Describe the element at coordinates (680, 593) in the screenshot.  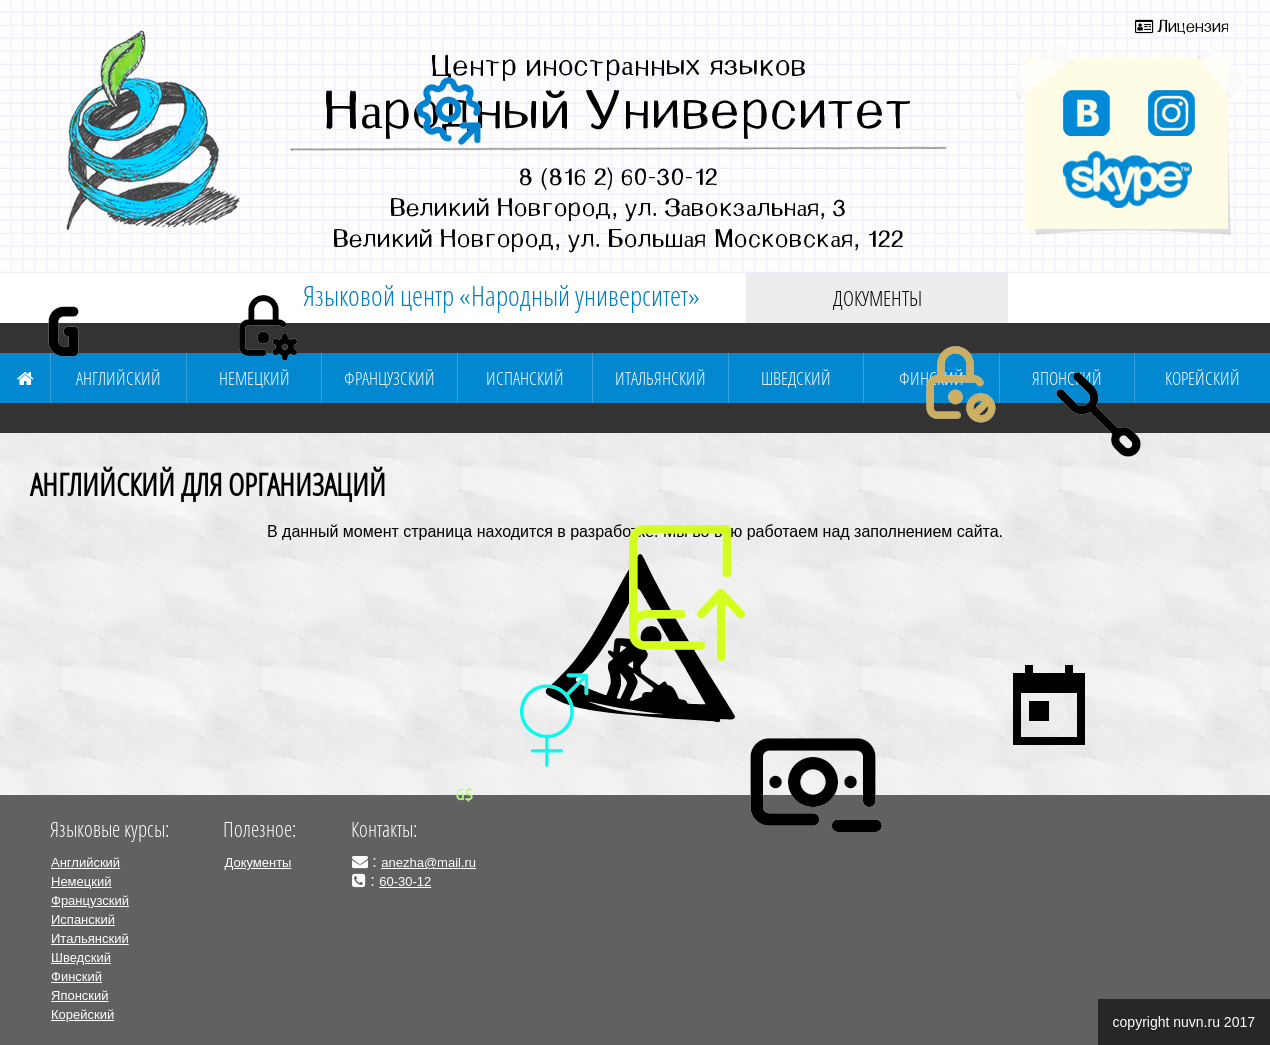
I see `push changes to a repository` at that location.